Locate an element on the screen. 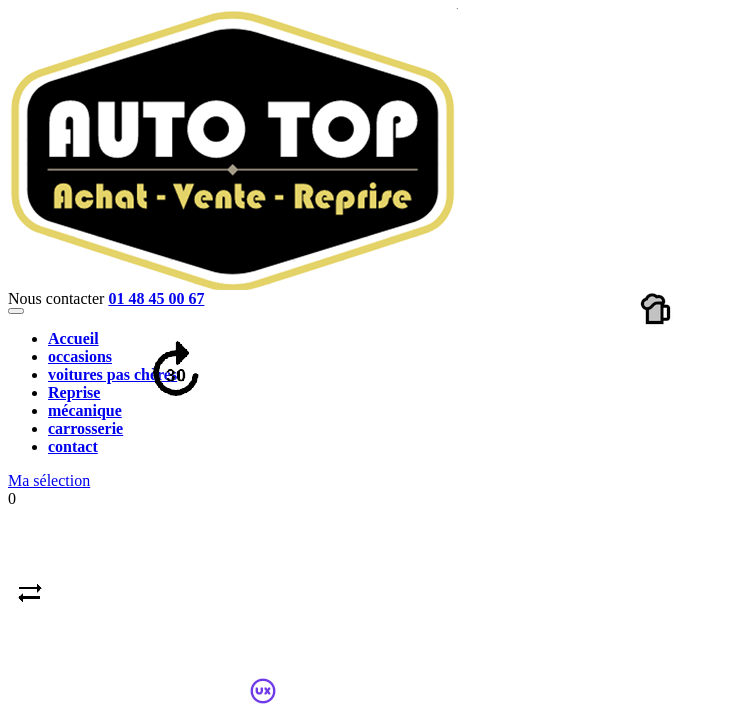 Image resolution: width=731 pixels, height=720 pixels. sync data between devices or accounts is located at coordinates (30, 593).